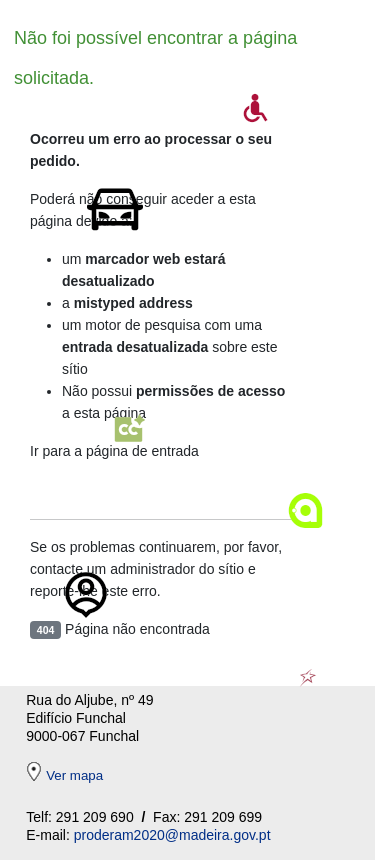  What do you see at coordinates (128, 429) in the screenshot?
I see `enable AI-generated closed captions` at bounding box center [128, 429].